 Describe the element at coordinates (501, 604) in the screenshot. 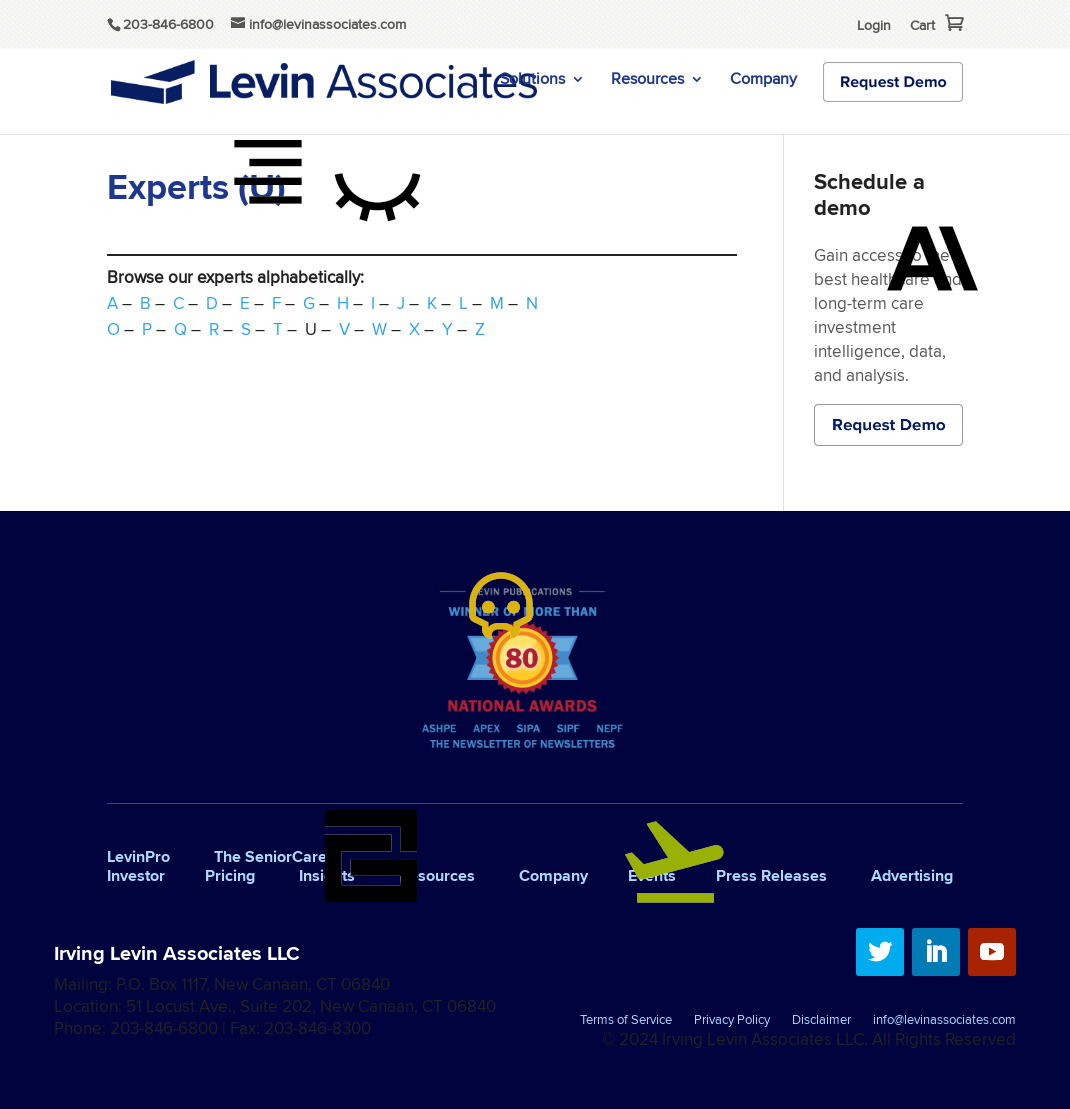

I see `indicates dangerous or hazardous content` at that location.